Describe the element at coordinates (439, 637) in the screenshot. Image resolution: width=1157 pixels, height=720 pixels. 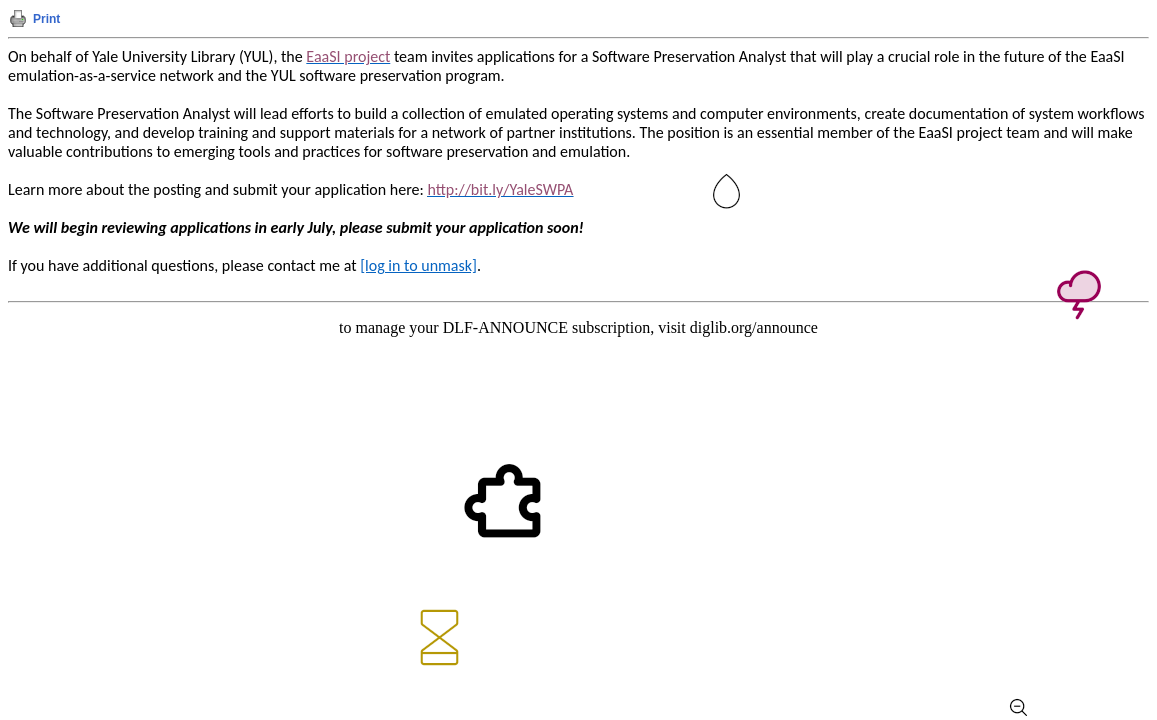
I see `indicates time is running low` at that location.